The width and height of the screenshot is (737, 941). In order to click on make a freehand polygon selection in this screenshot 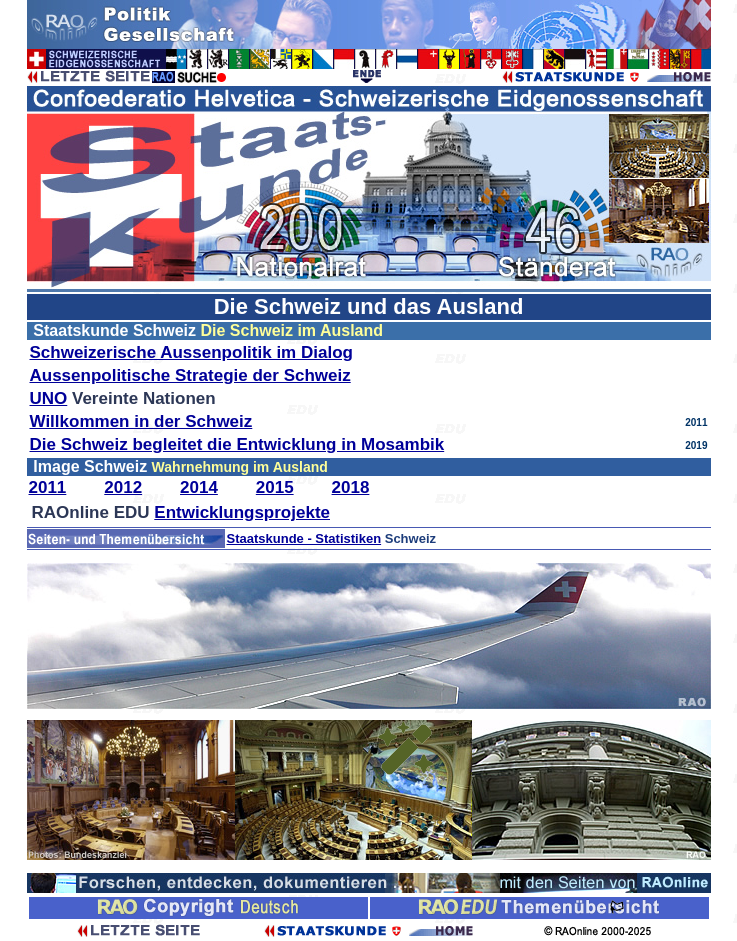, I will do `click(617, 907)`.